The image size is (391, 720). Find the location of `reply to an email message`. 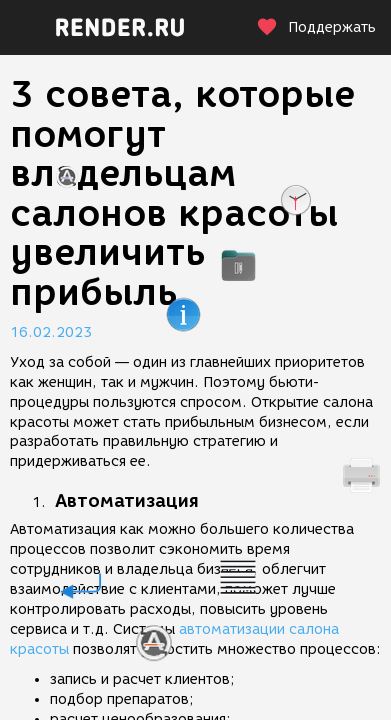

reply to an email message is located at coordinates (80, 583).